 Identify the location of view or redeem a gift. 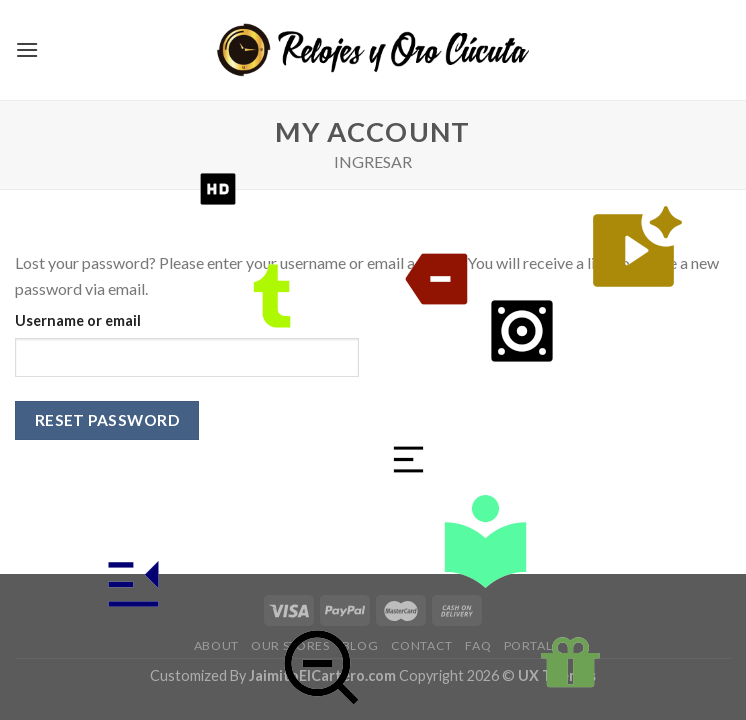
(570, 663).